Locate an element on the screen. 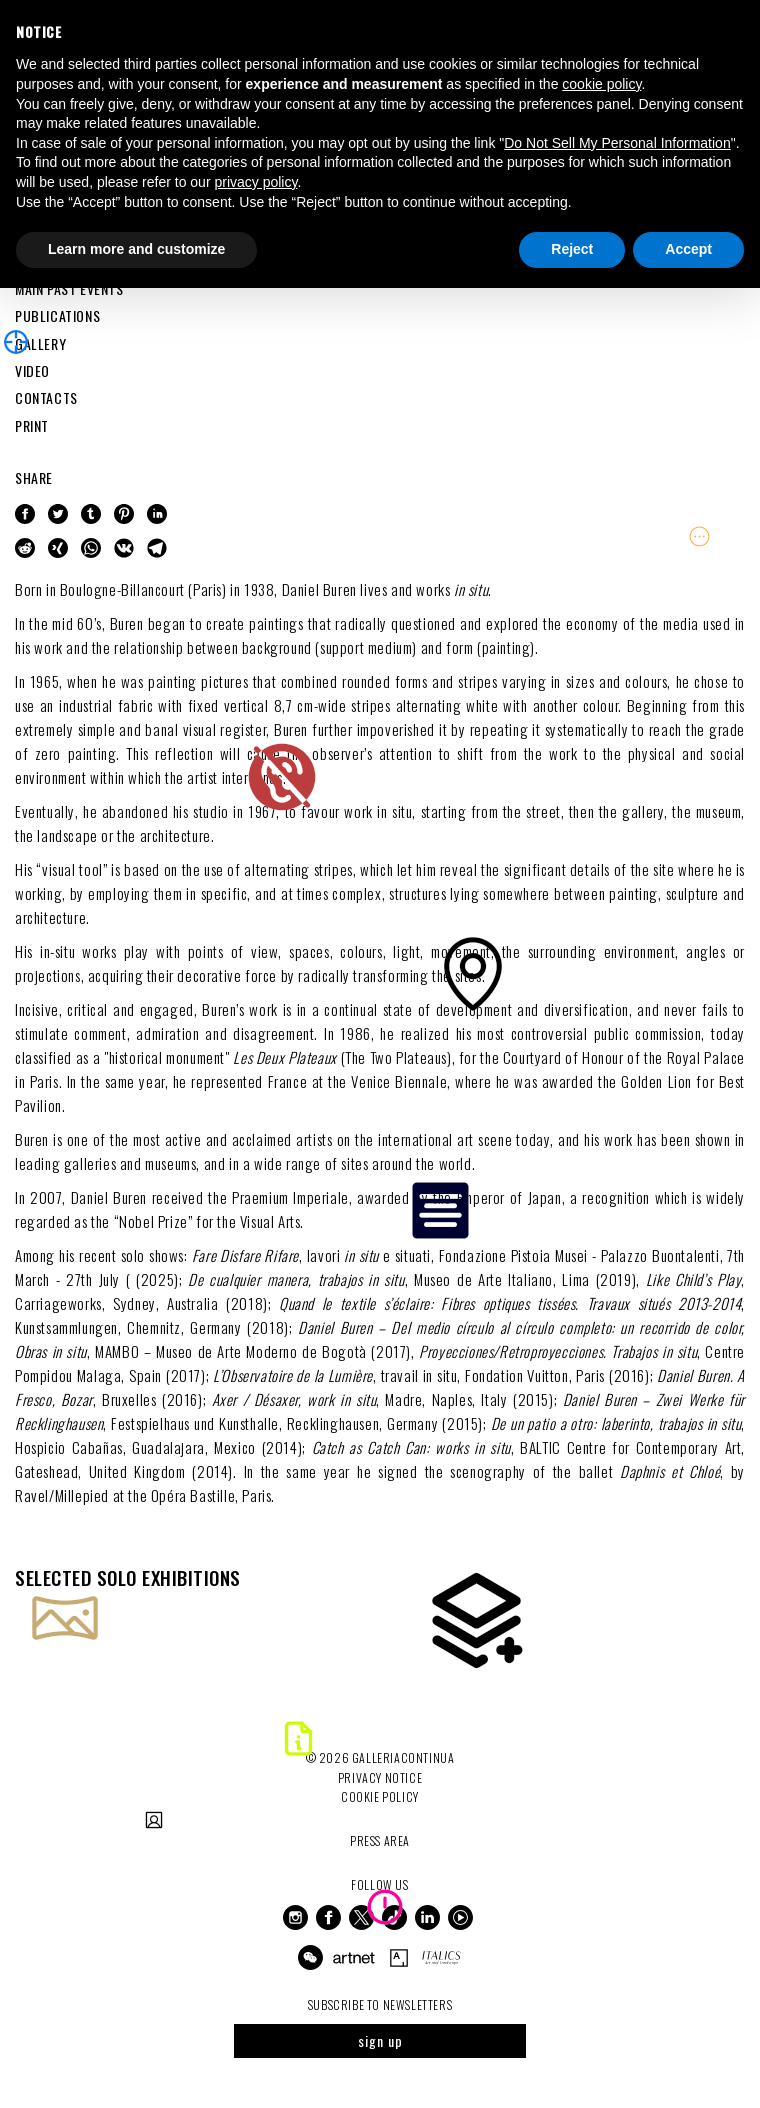 The height and width of the screenshot is (2108, 760). open more options menu is located at coordinates (699, 536).